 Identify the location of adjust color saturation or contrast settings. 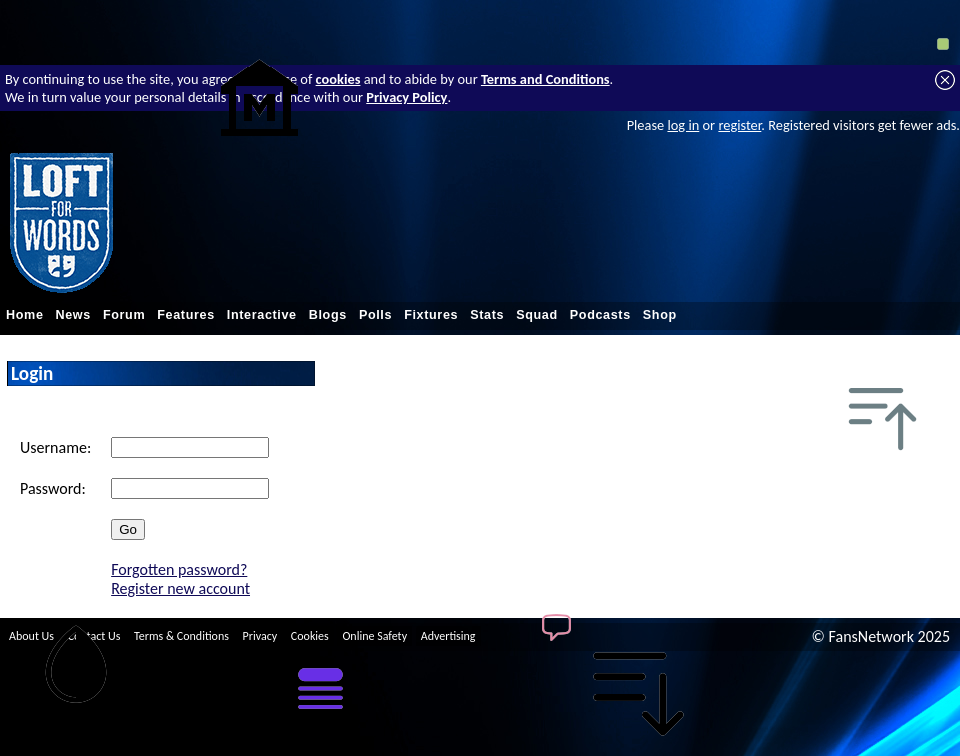
(76, 667).